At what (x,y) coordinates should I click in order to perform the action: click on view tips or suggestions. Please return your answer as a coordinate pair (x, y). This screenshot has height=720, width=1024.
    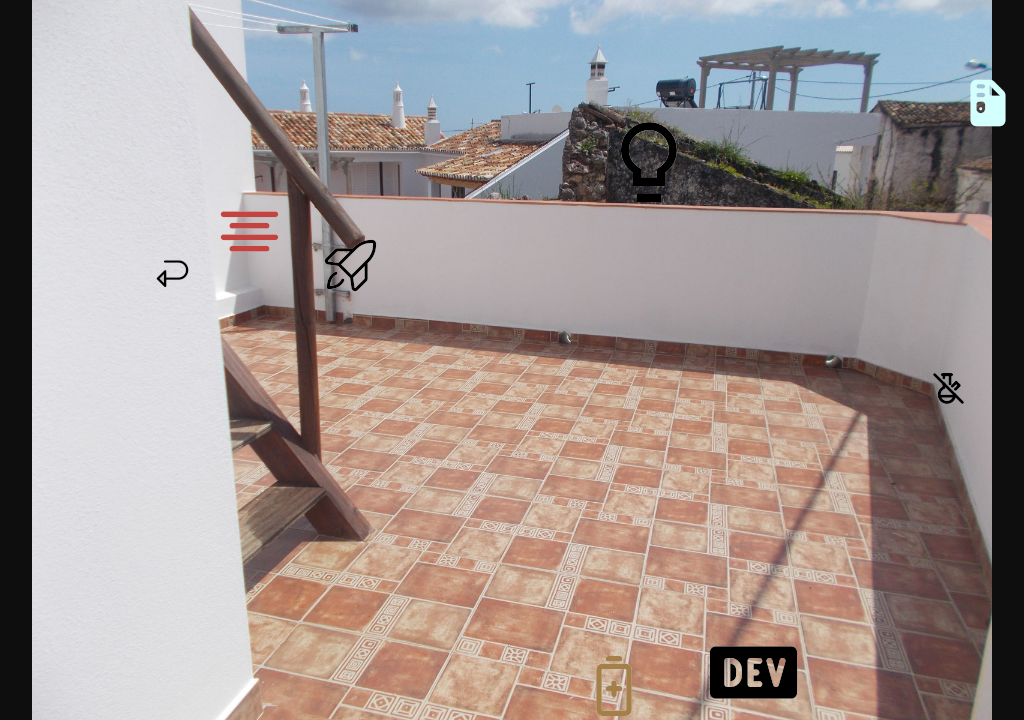
    Looking at the image, I should click on (649, 162).